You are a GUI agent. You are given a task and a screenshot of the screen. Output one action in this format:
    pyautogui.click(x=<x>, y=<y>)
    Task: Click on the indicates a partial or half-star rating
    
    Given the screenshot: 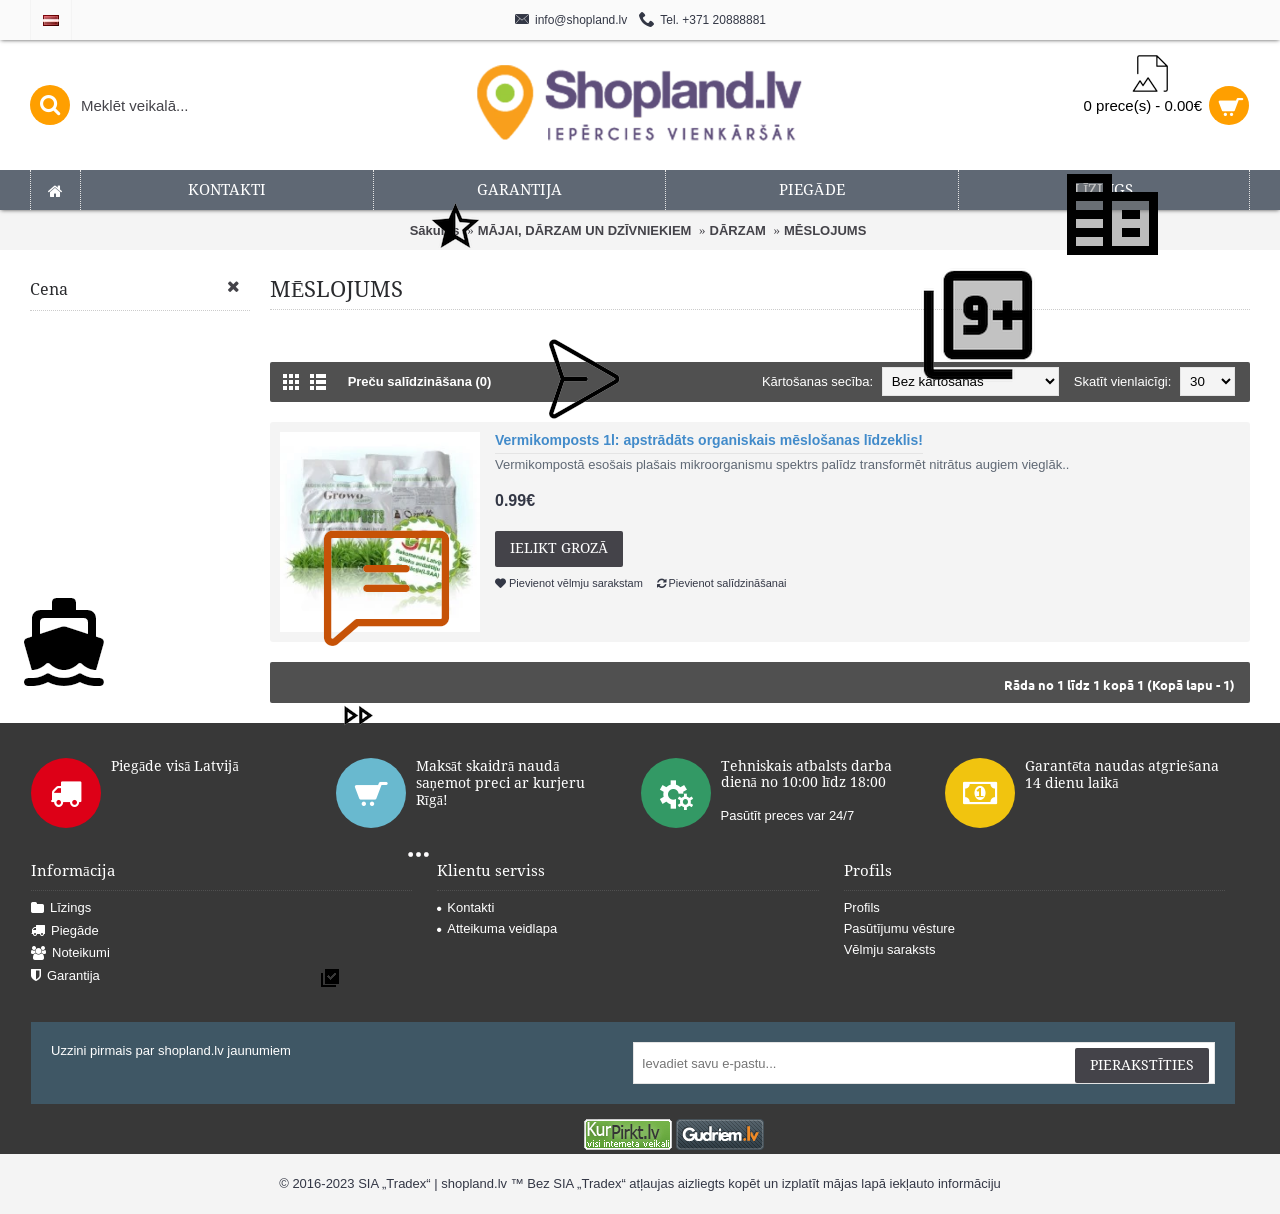 What is the action you would take?
    pyautogui.click(x=455, y=226)
    